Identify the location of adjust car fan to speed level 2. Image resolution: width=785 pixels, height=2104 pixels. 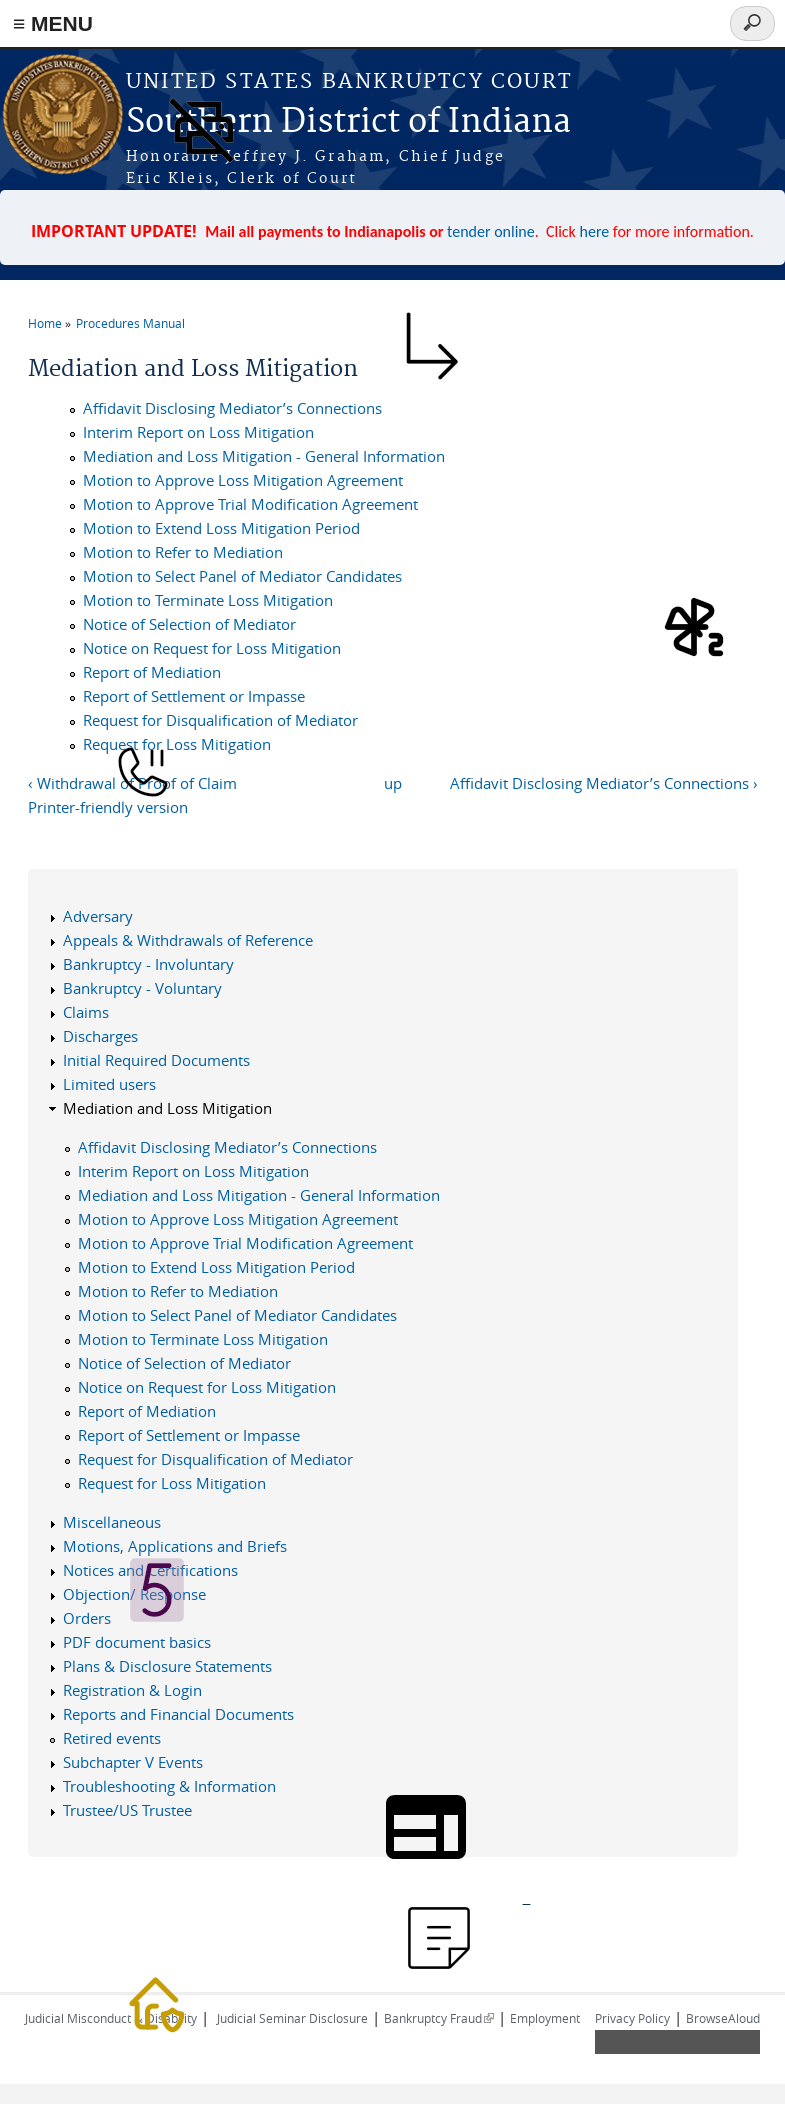
(694, 627).